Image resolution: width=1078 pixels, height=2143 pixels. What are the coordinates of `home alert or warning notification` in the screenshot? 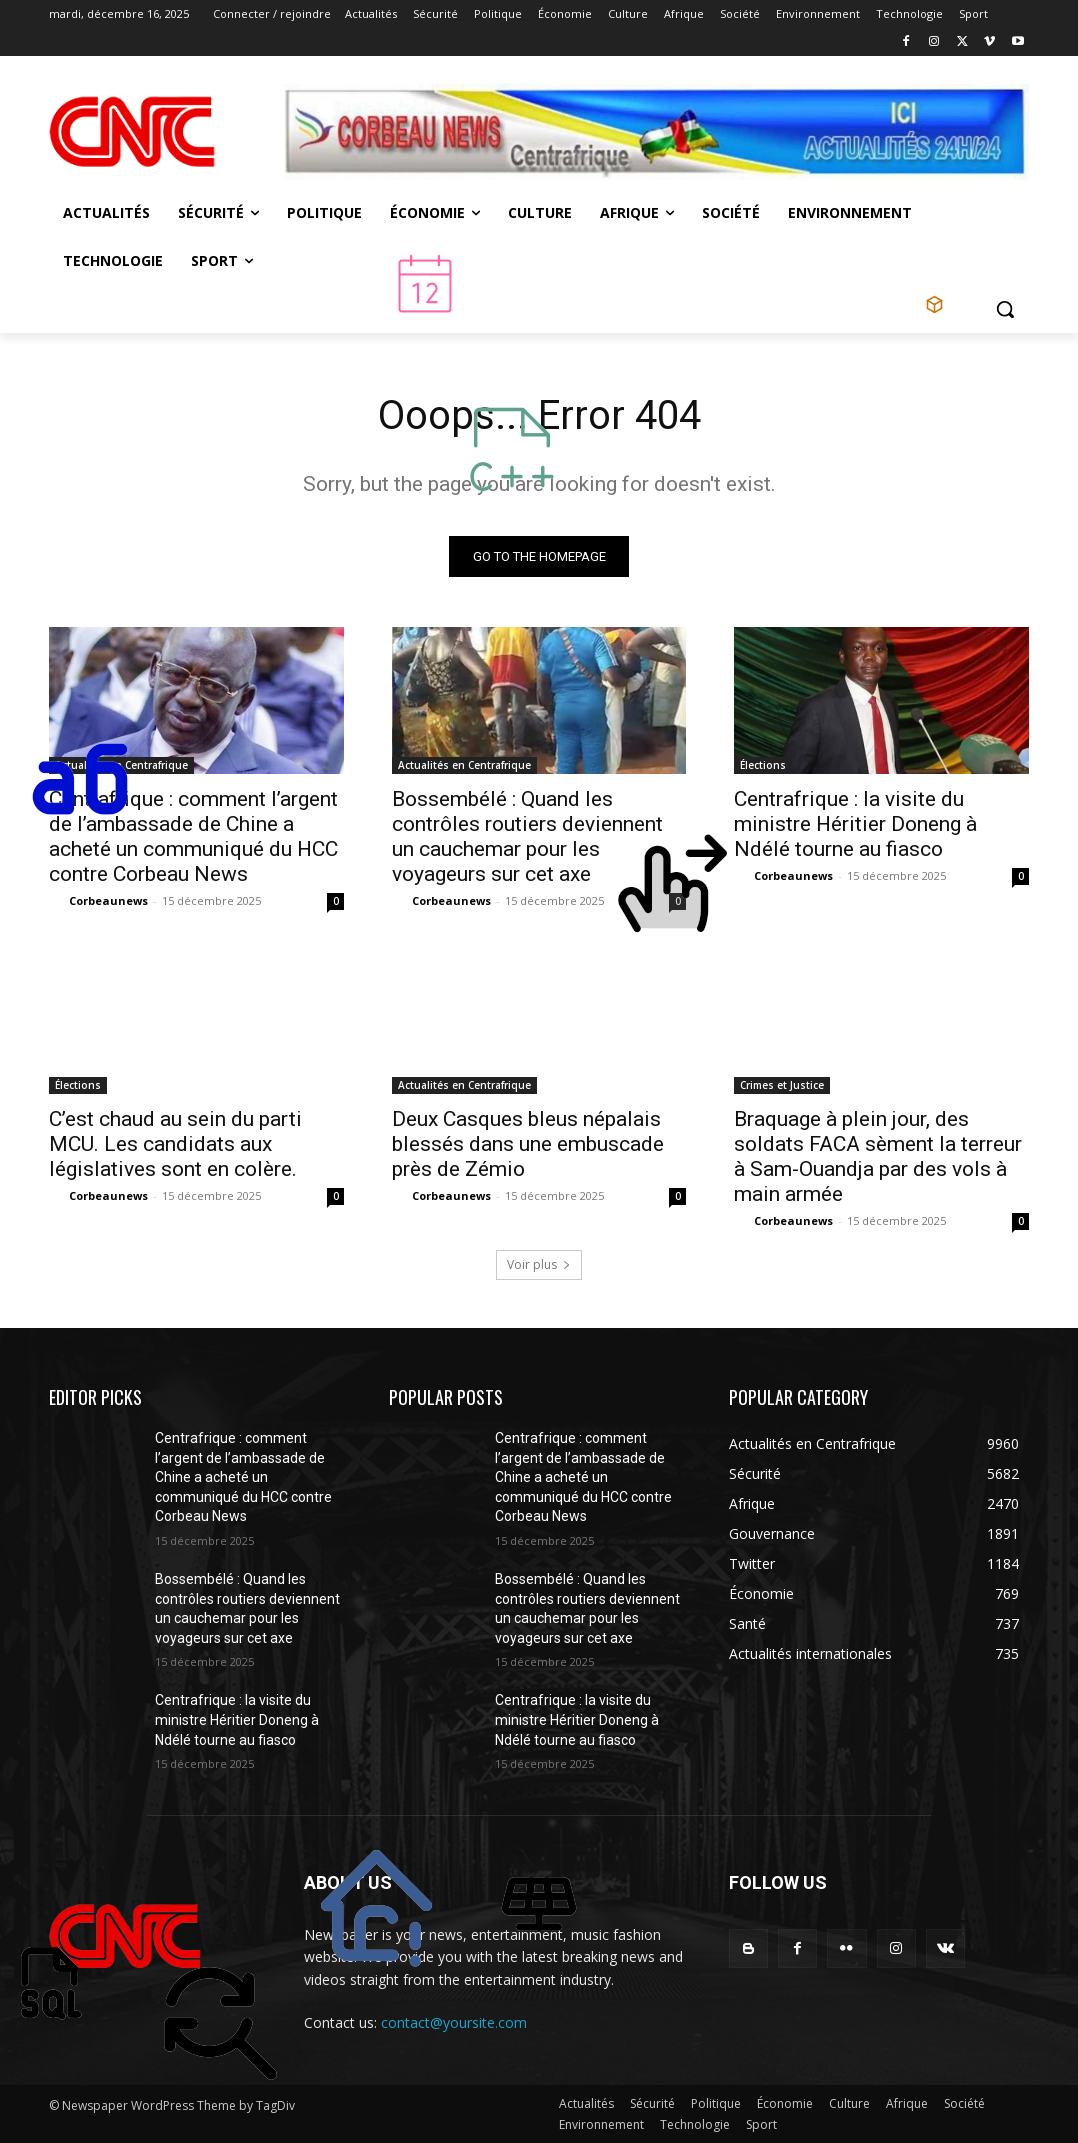 It's located at (376, 1905).